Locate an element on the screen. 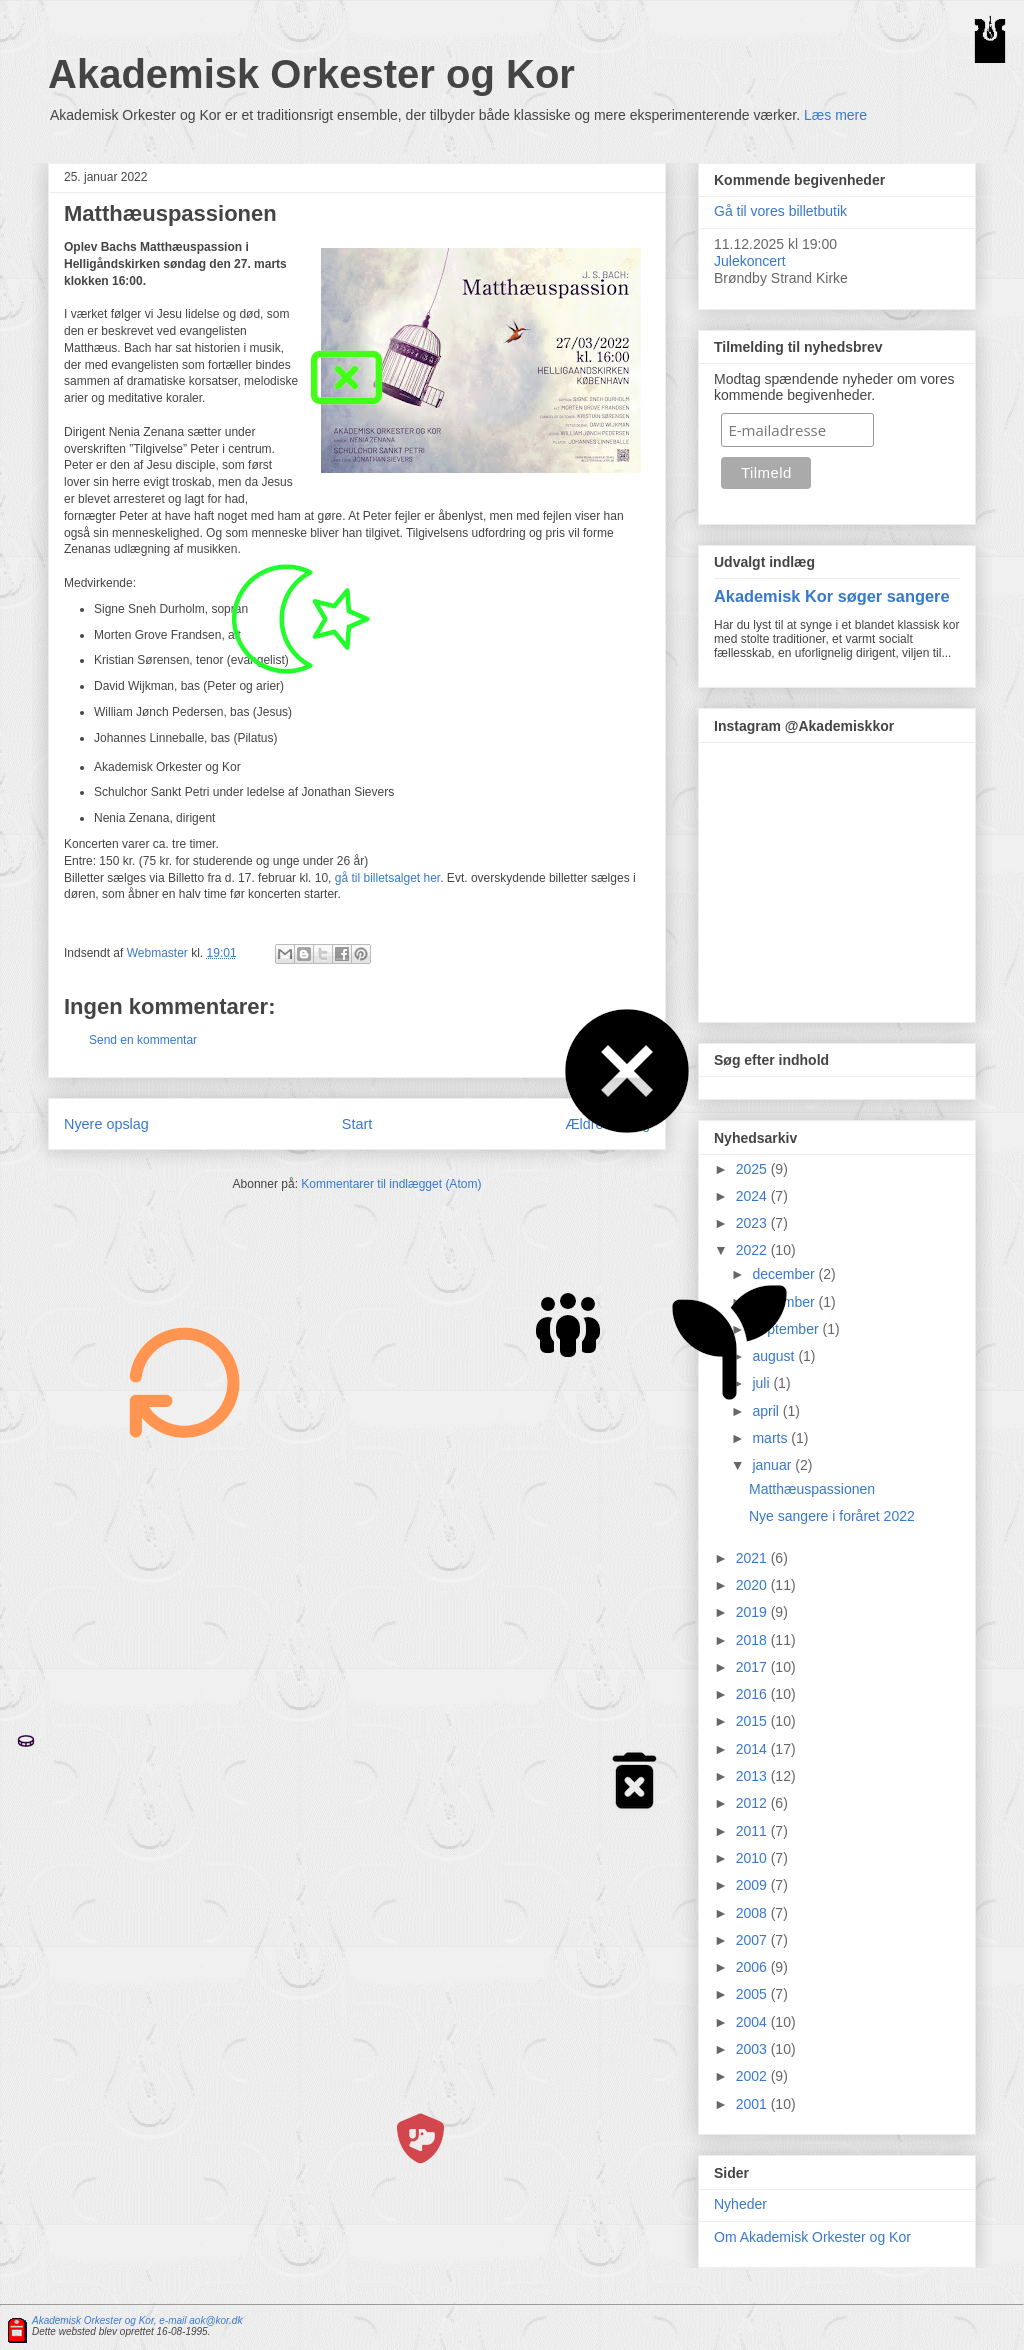 The width and height of the screenshot is (1024, 2350). rotate image or content clockwise is located at coordinates (184, 1382).